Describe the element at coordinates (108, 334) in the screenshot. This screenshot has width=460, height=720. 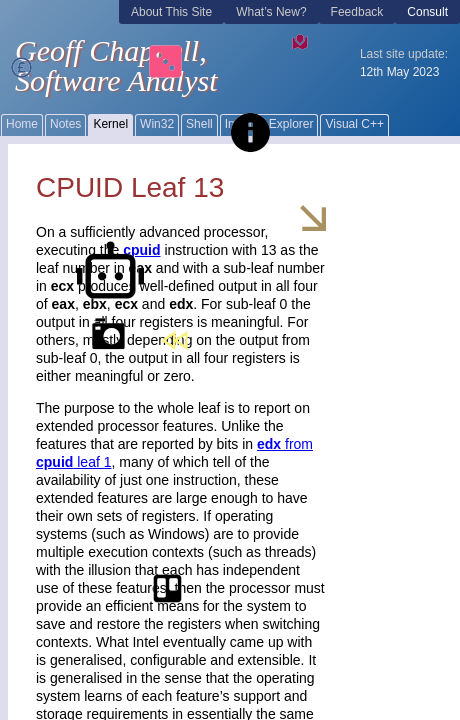
I see `open camera to take a photo` at that location.